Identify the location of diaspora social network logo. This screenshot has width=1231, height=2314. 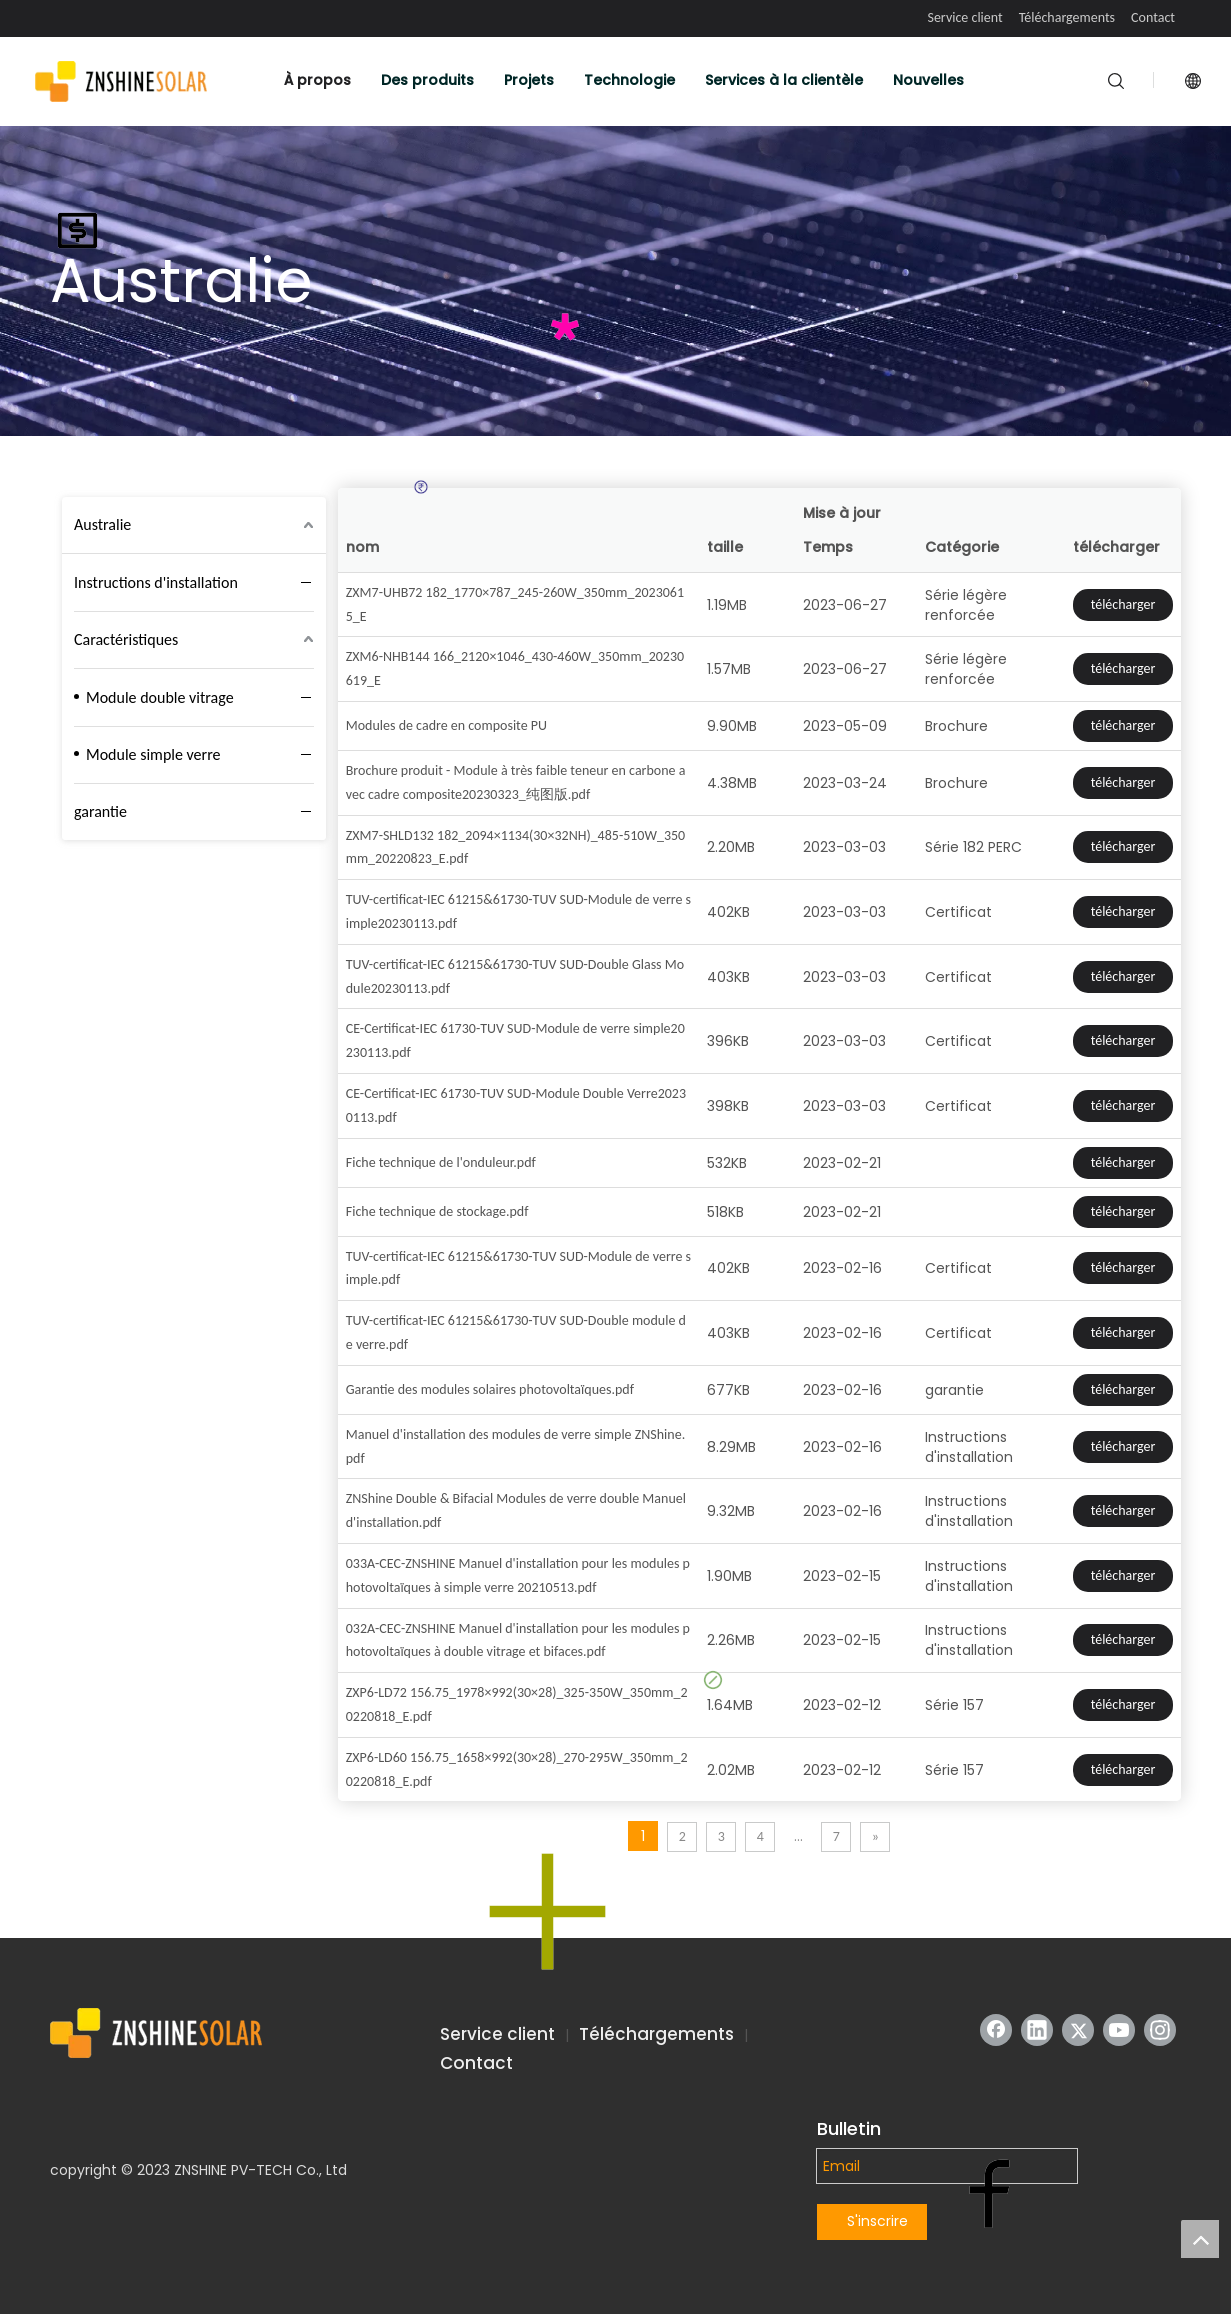
(565, 327).